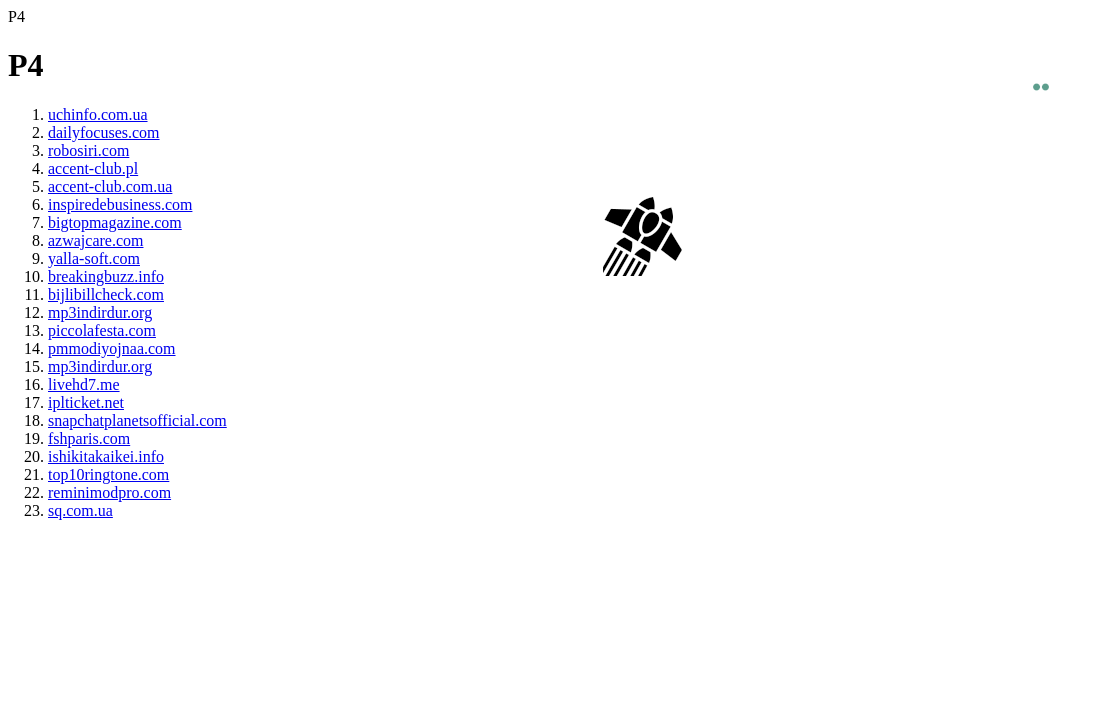 This screenshot has height=720, width=1102. Describe the element at coordinates (1041, 87) in the screenshot. I see `open Flickr app` at that location.